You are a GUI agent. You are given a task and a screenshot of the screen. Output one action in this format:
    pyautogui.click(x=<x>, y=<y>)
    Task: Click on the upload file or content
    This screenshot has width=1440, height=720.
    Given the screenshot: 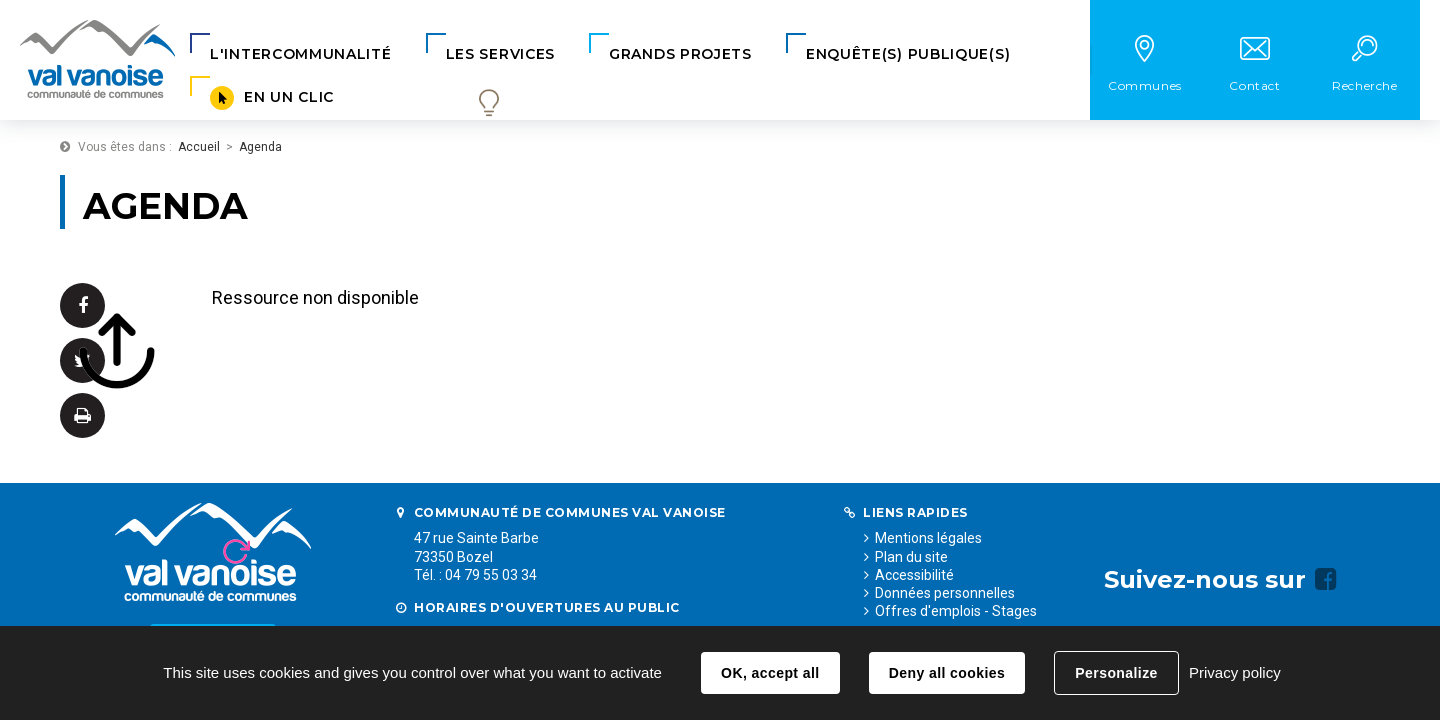 What is the action you would take?
    pyautogui.click(x=117, y=351)
    